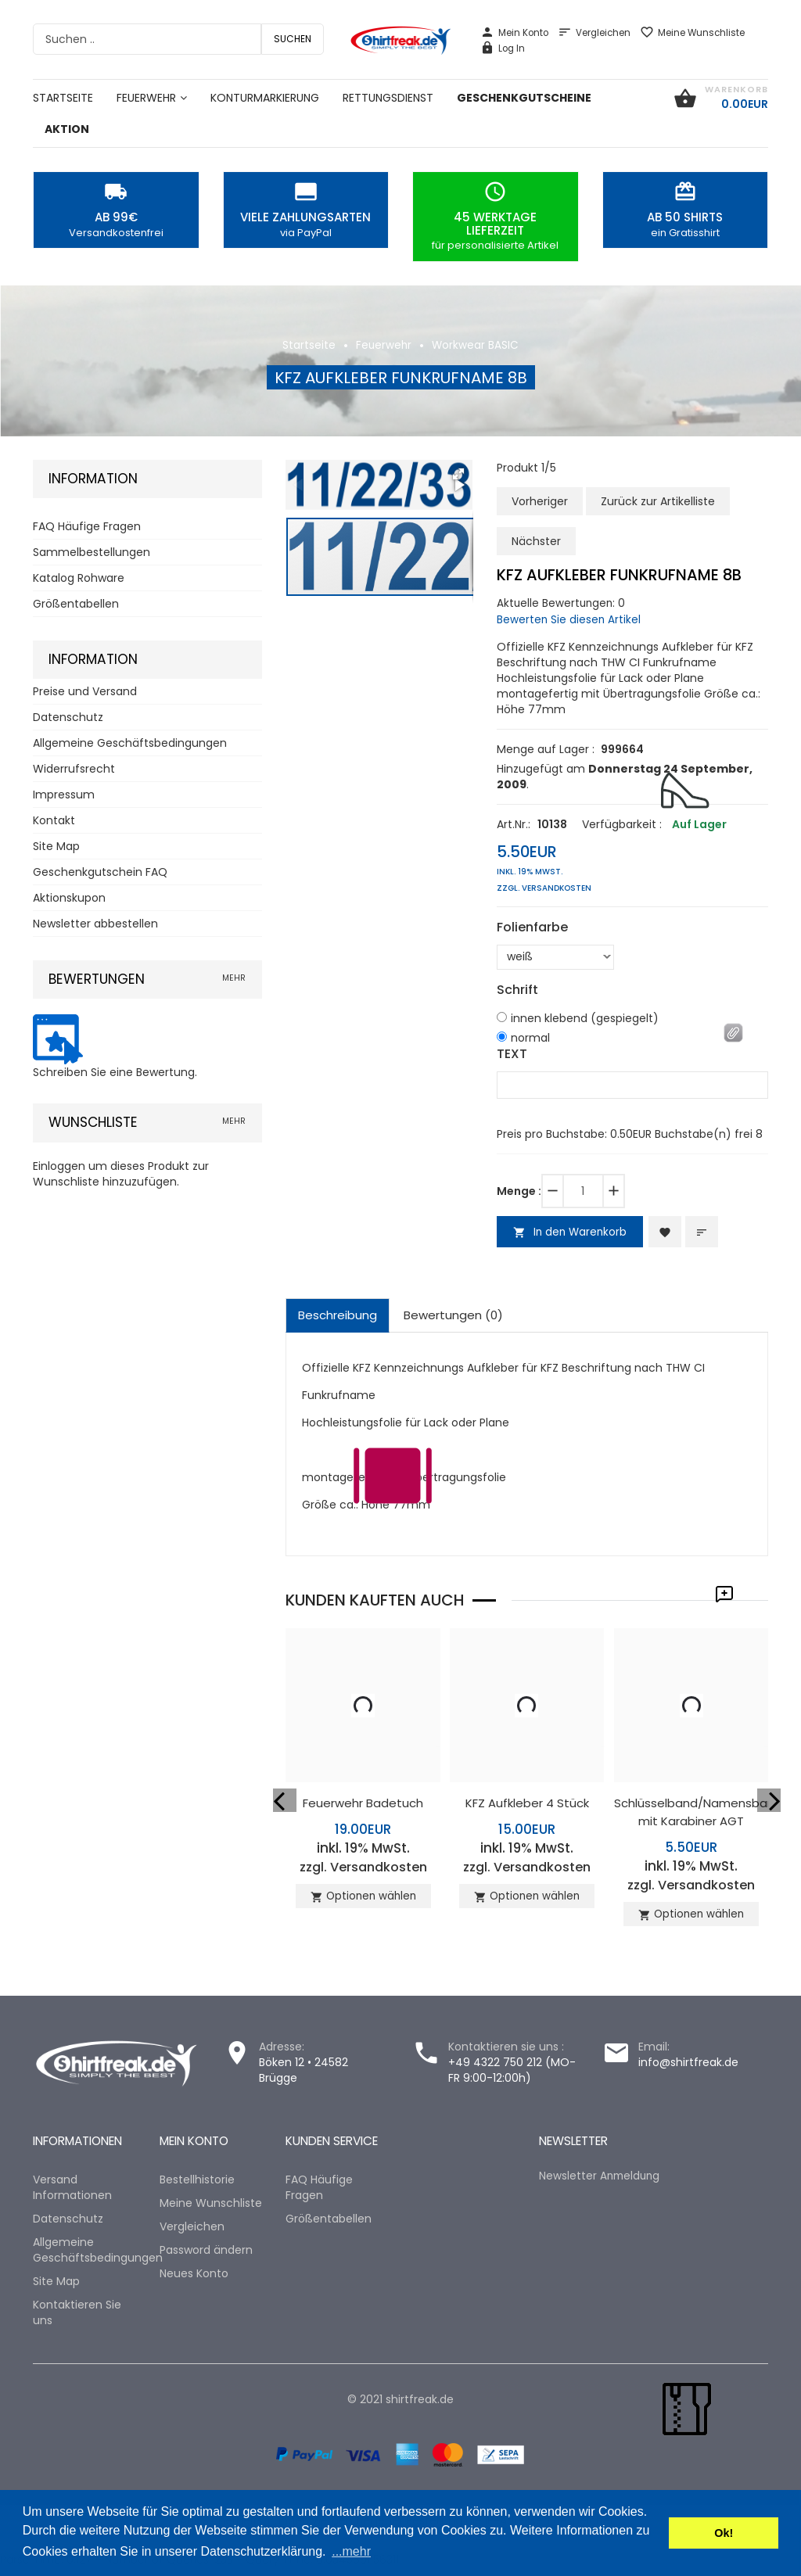  I want to click on compose a new message, so click(724, 1594).